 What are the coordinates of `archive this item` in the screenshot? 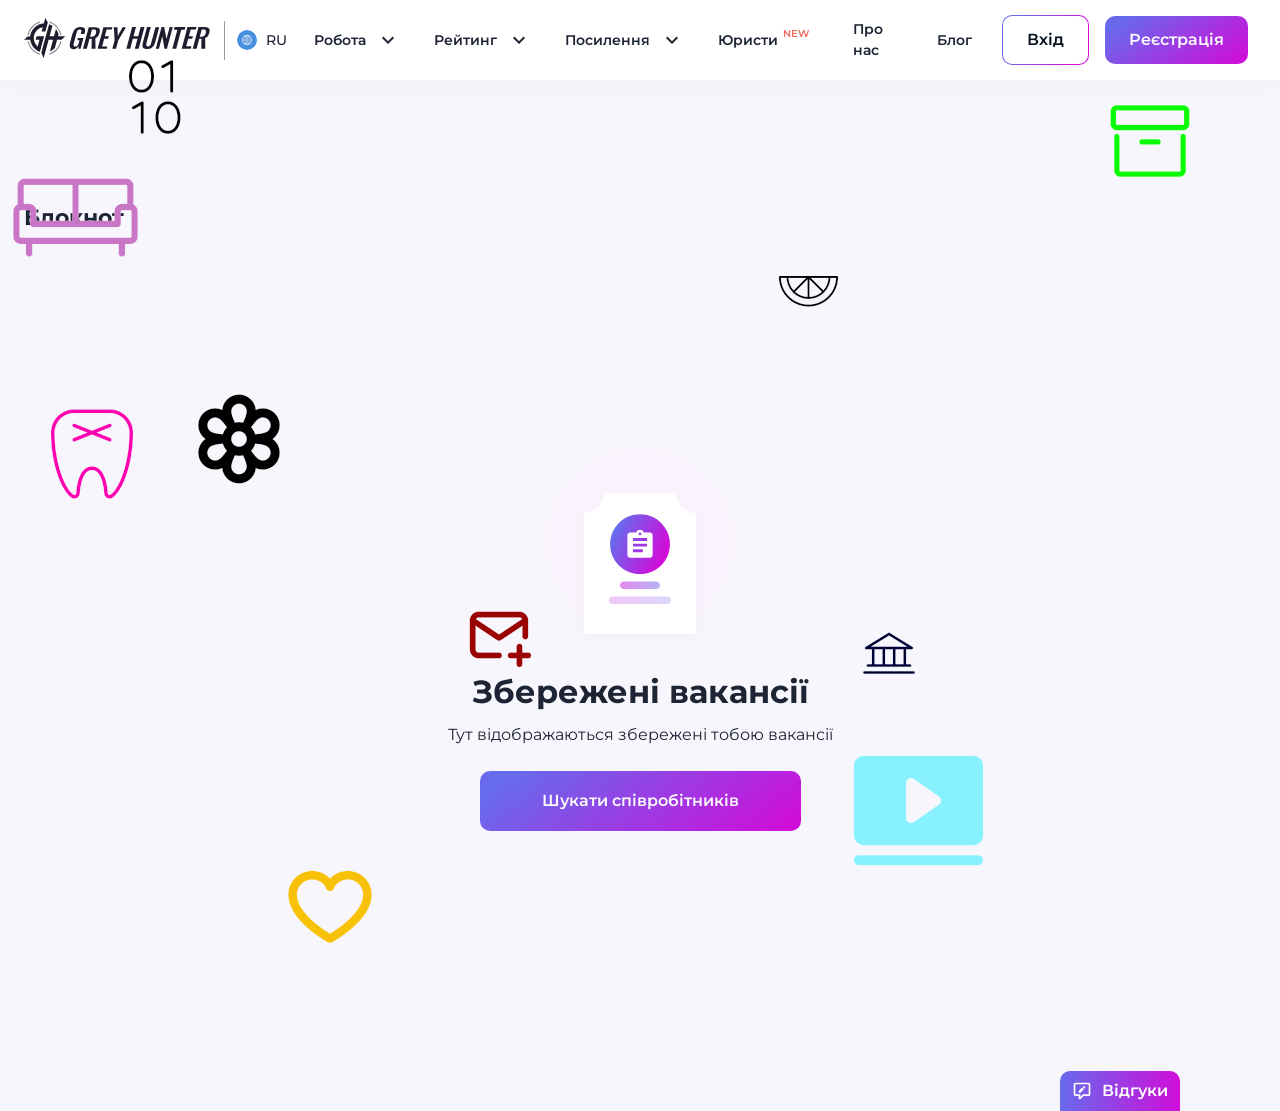 It's located at (1150, 141).